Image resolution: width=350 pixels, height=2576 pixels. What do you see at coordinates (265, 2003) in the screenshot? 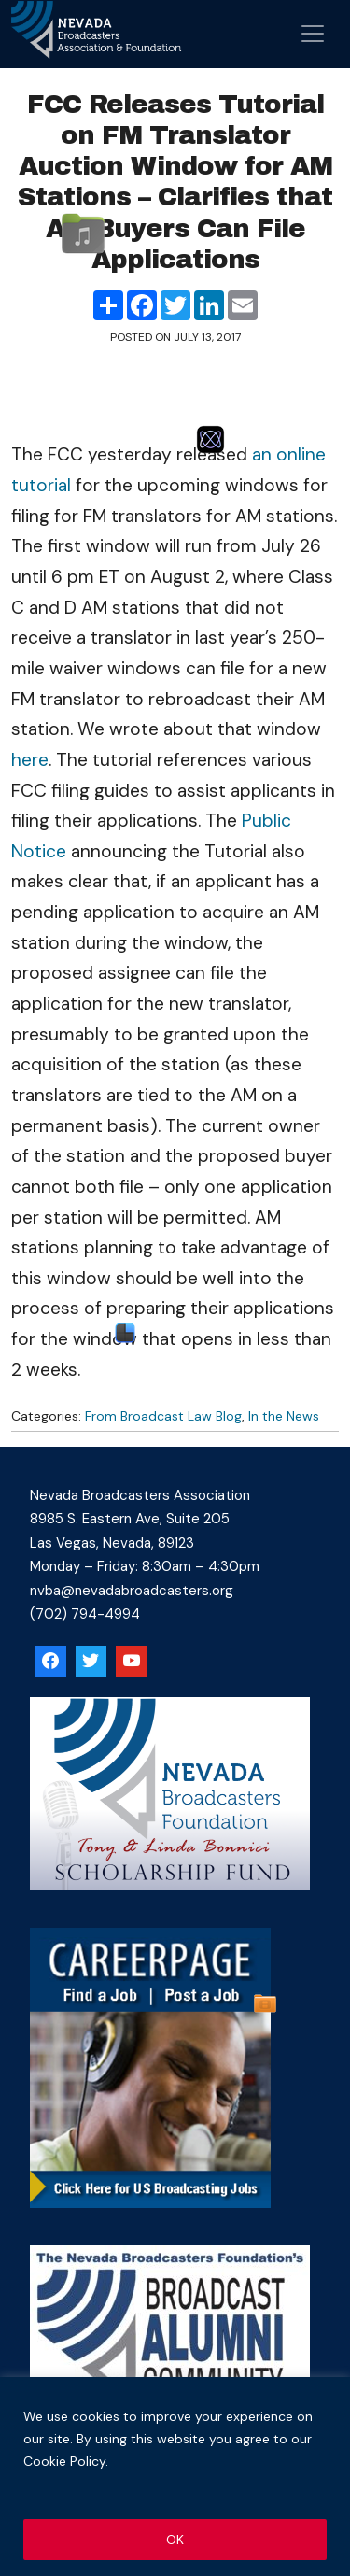
I see `open your videos folder` at bounding box center [265, 2003].